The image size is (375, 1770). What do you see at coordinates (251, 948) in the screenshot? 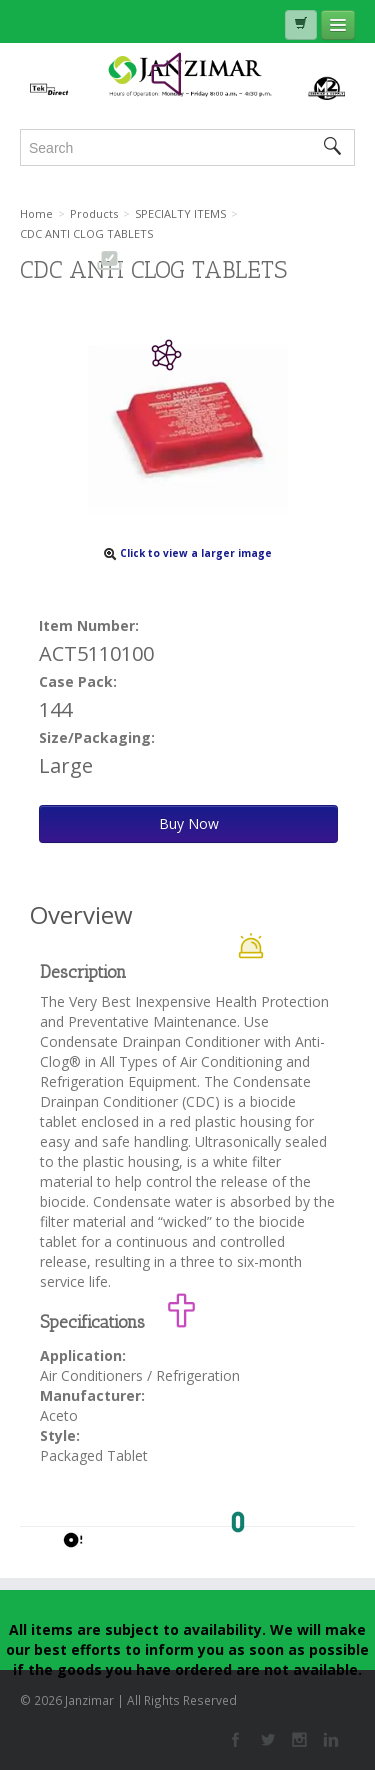
I see `indicates an active alert or emergency notification` at bounding box center [251, 948].